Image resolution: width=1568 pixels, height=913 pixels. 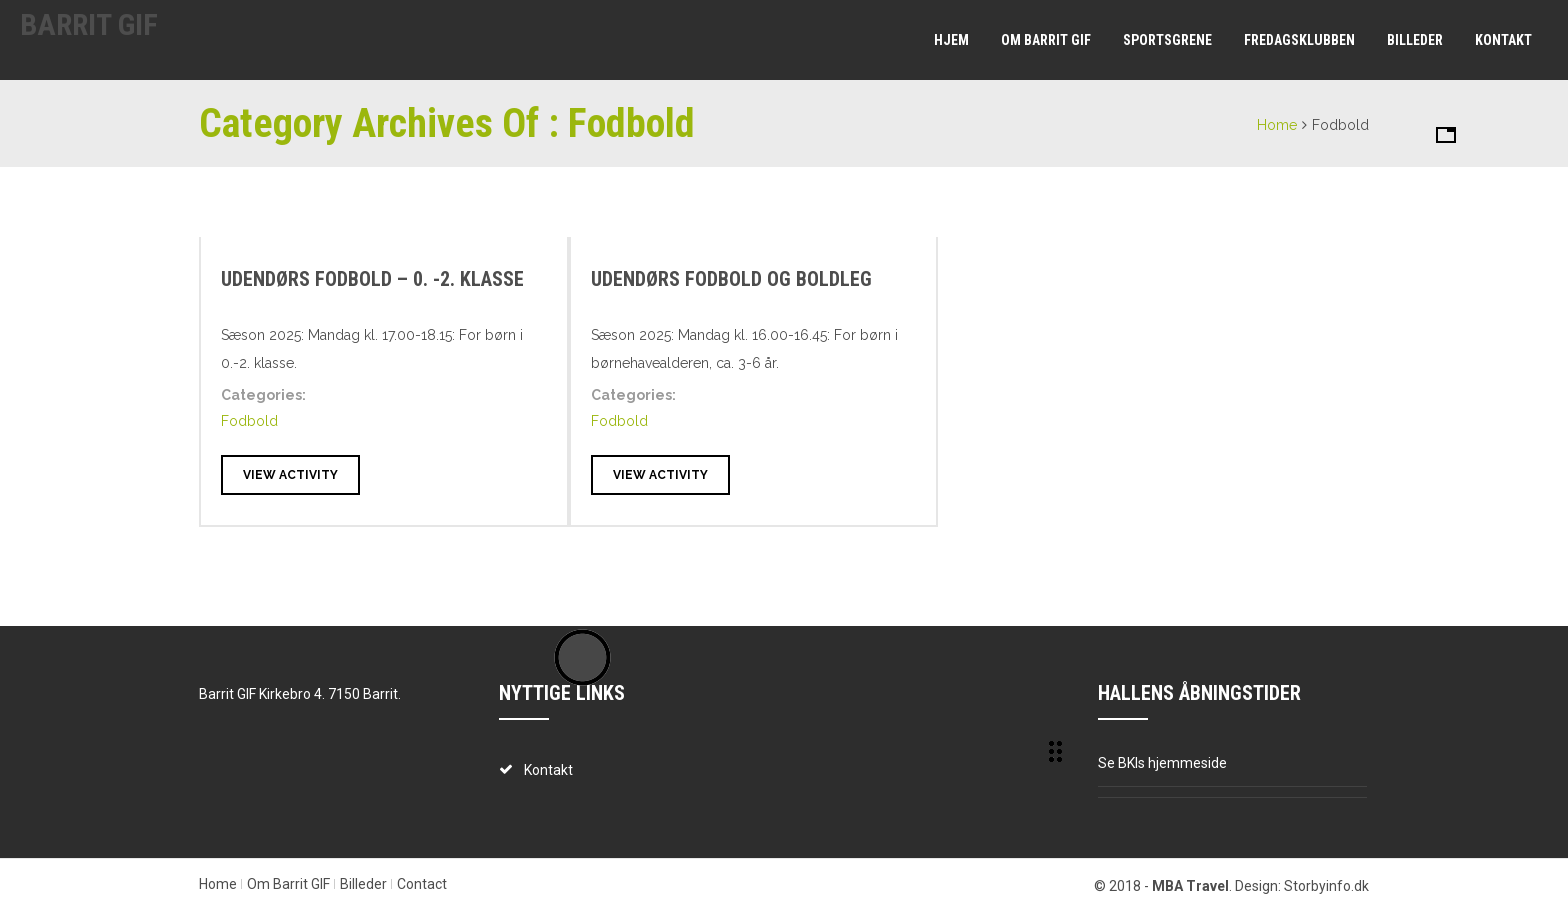 I want to click on drag to reorder this item, so click(x=1055, y=751).